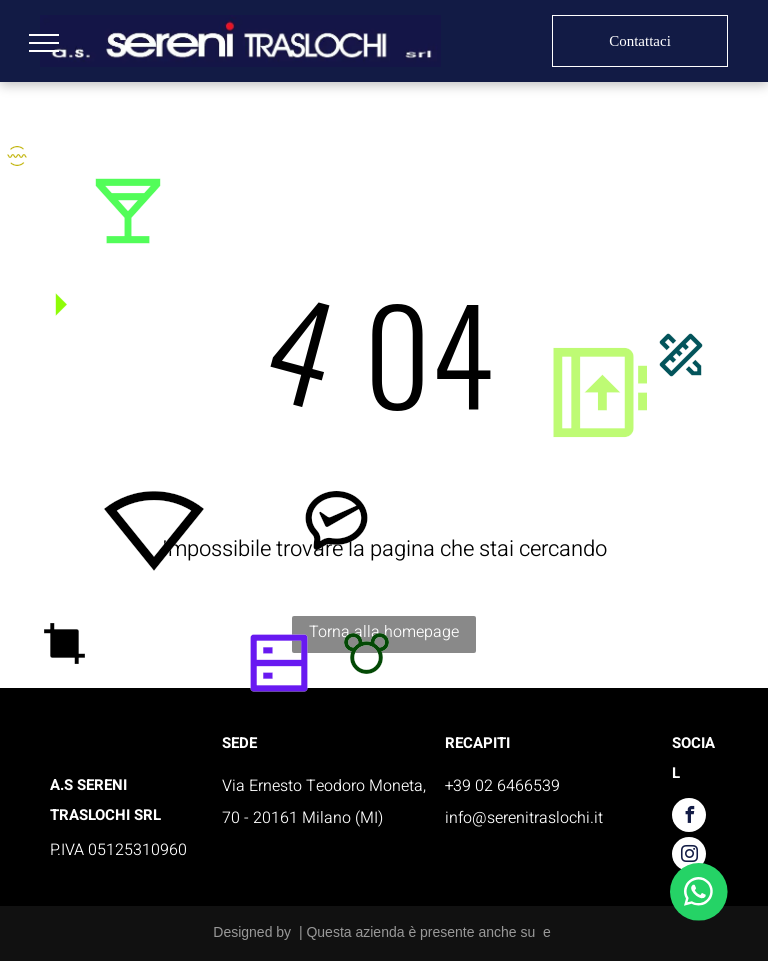  What do you see at coordinates (128, 211) in the screenshot?
I see `view drink or cocktail menu` at bounding box center [128, 211].